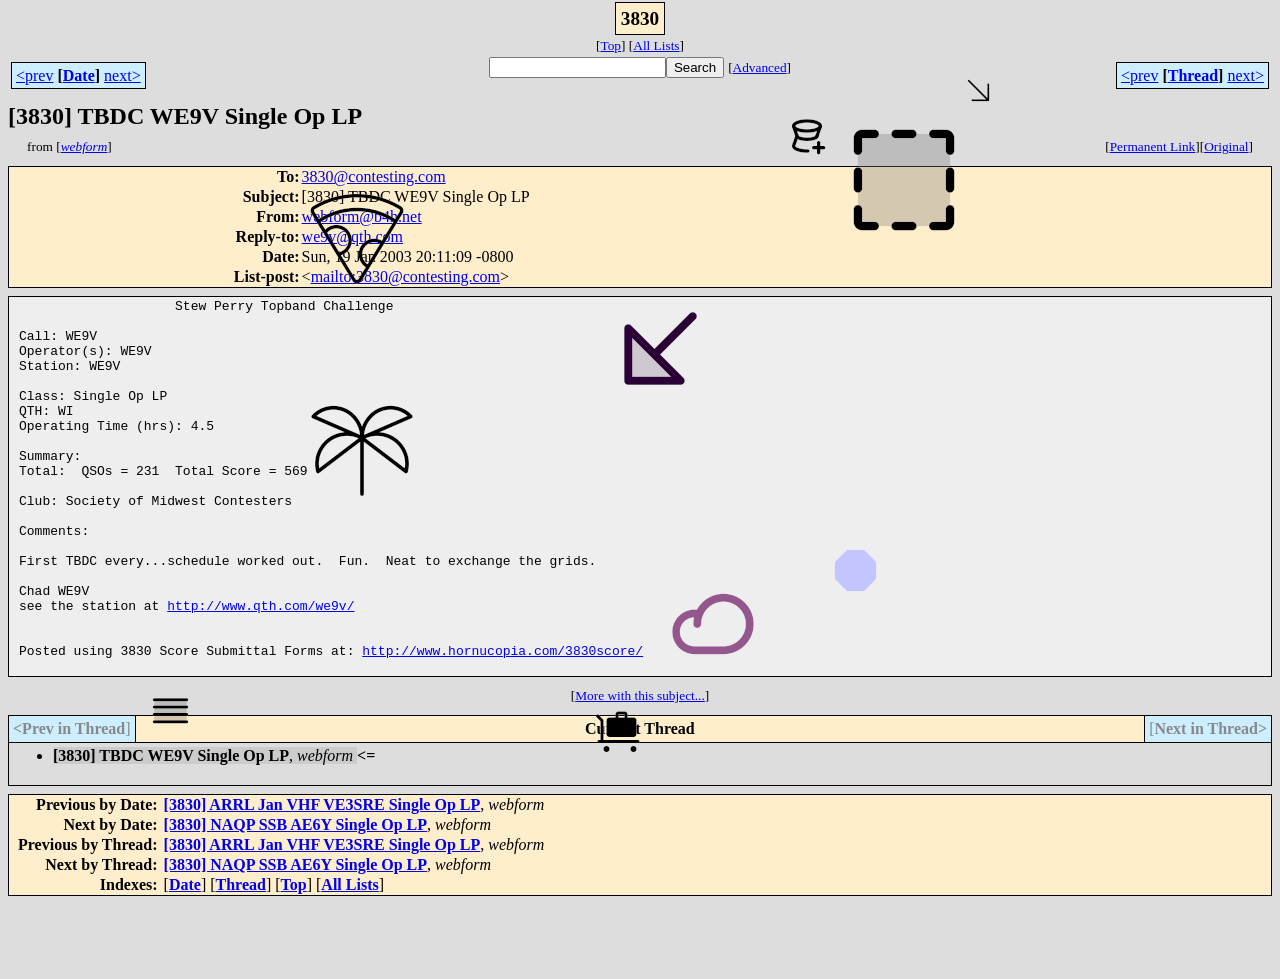 Image resolution: width=1280 pixels, height=979 pixels. I want to click on browse vacation or tropical destinations, so click(362, 449).